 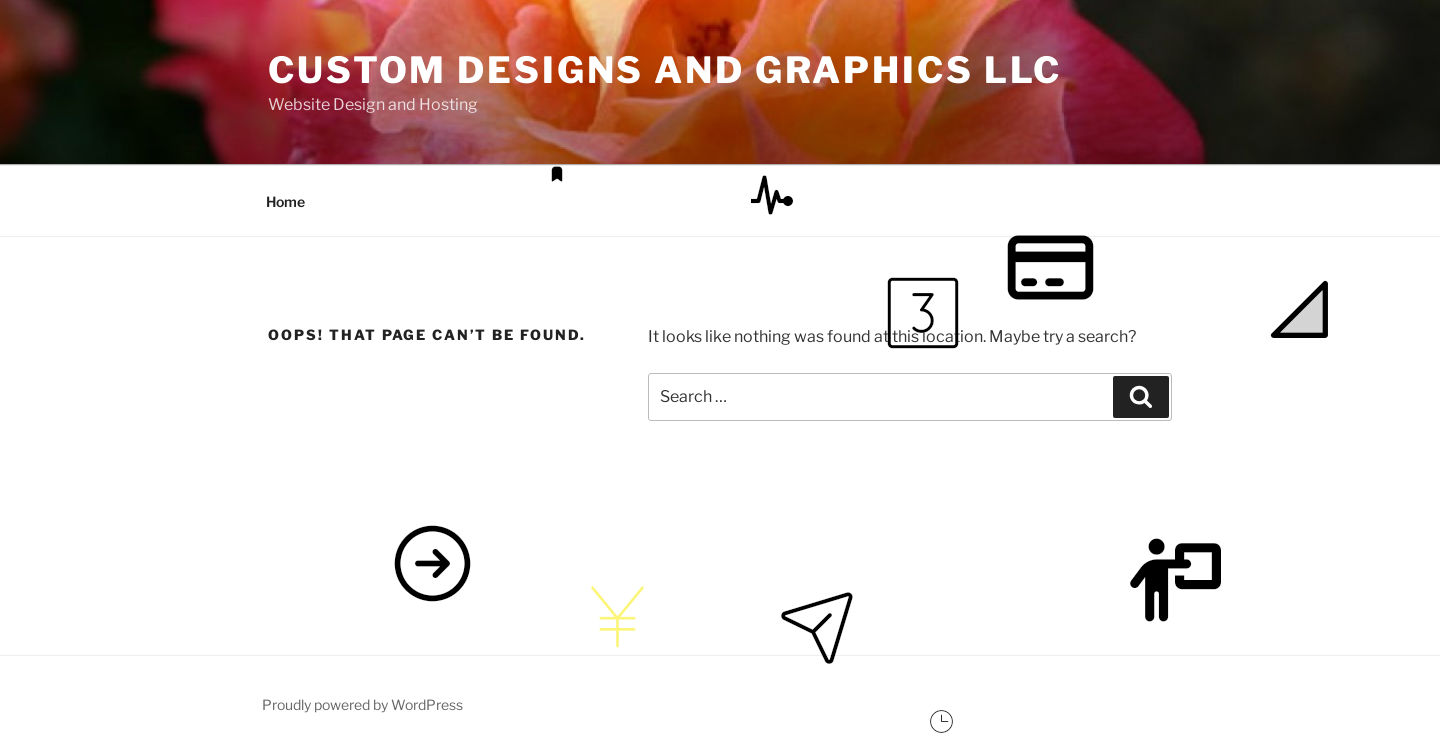 What do you see at coordinates (1050, 267) in the screenshot?
I see `manage payment methods` at bounding box center [1050, 267].